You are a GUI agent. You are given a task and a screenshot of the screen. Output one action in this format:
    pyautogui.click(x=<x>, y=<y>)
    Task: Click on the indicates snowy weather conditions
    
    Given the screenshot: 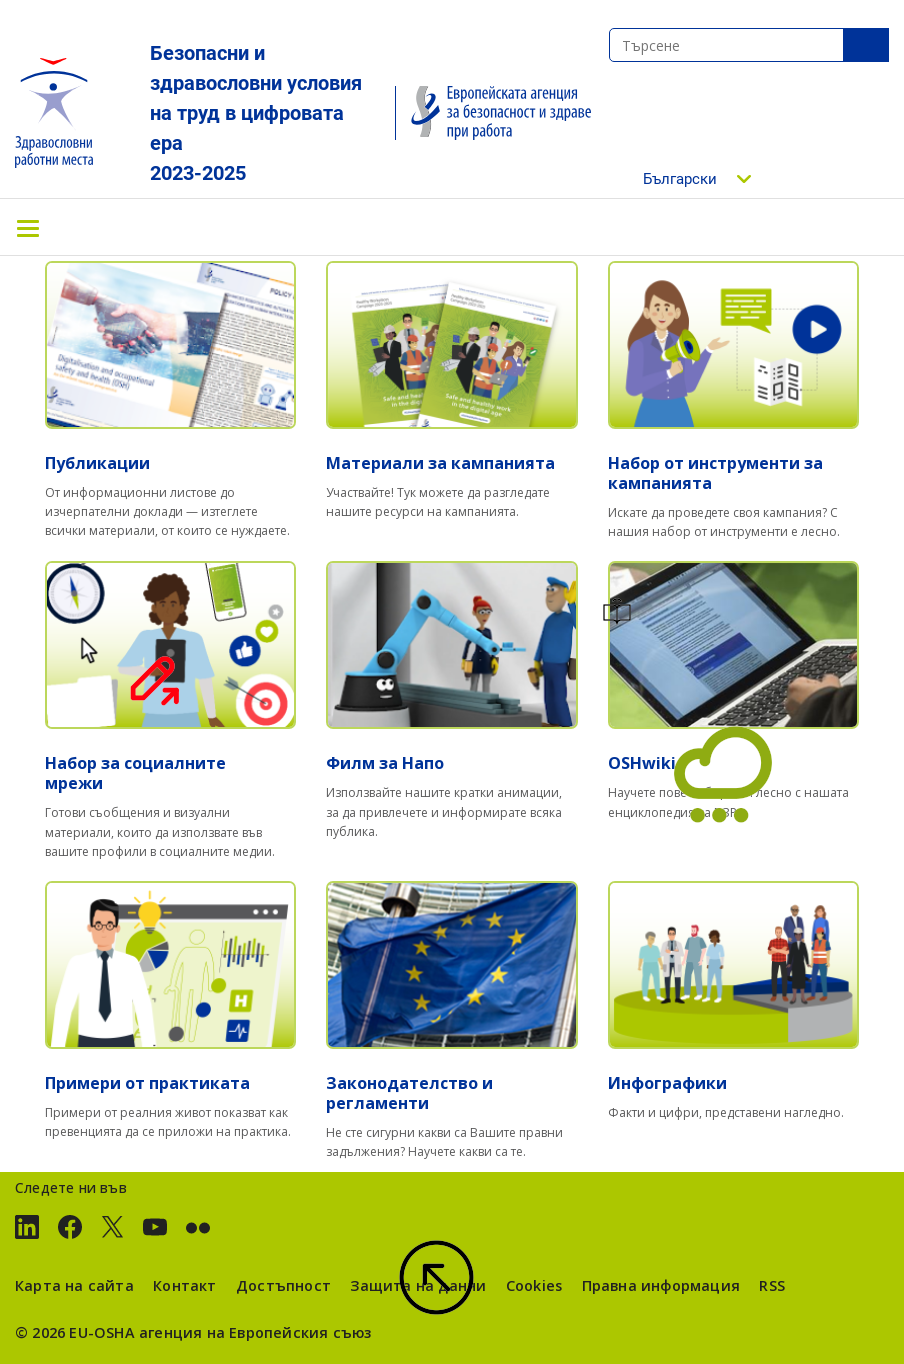 What is the action you would take?
    pyautogui.click(x=723, y=779)
    